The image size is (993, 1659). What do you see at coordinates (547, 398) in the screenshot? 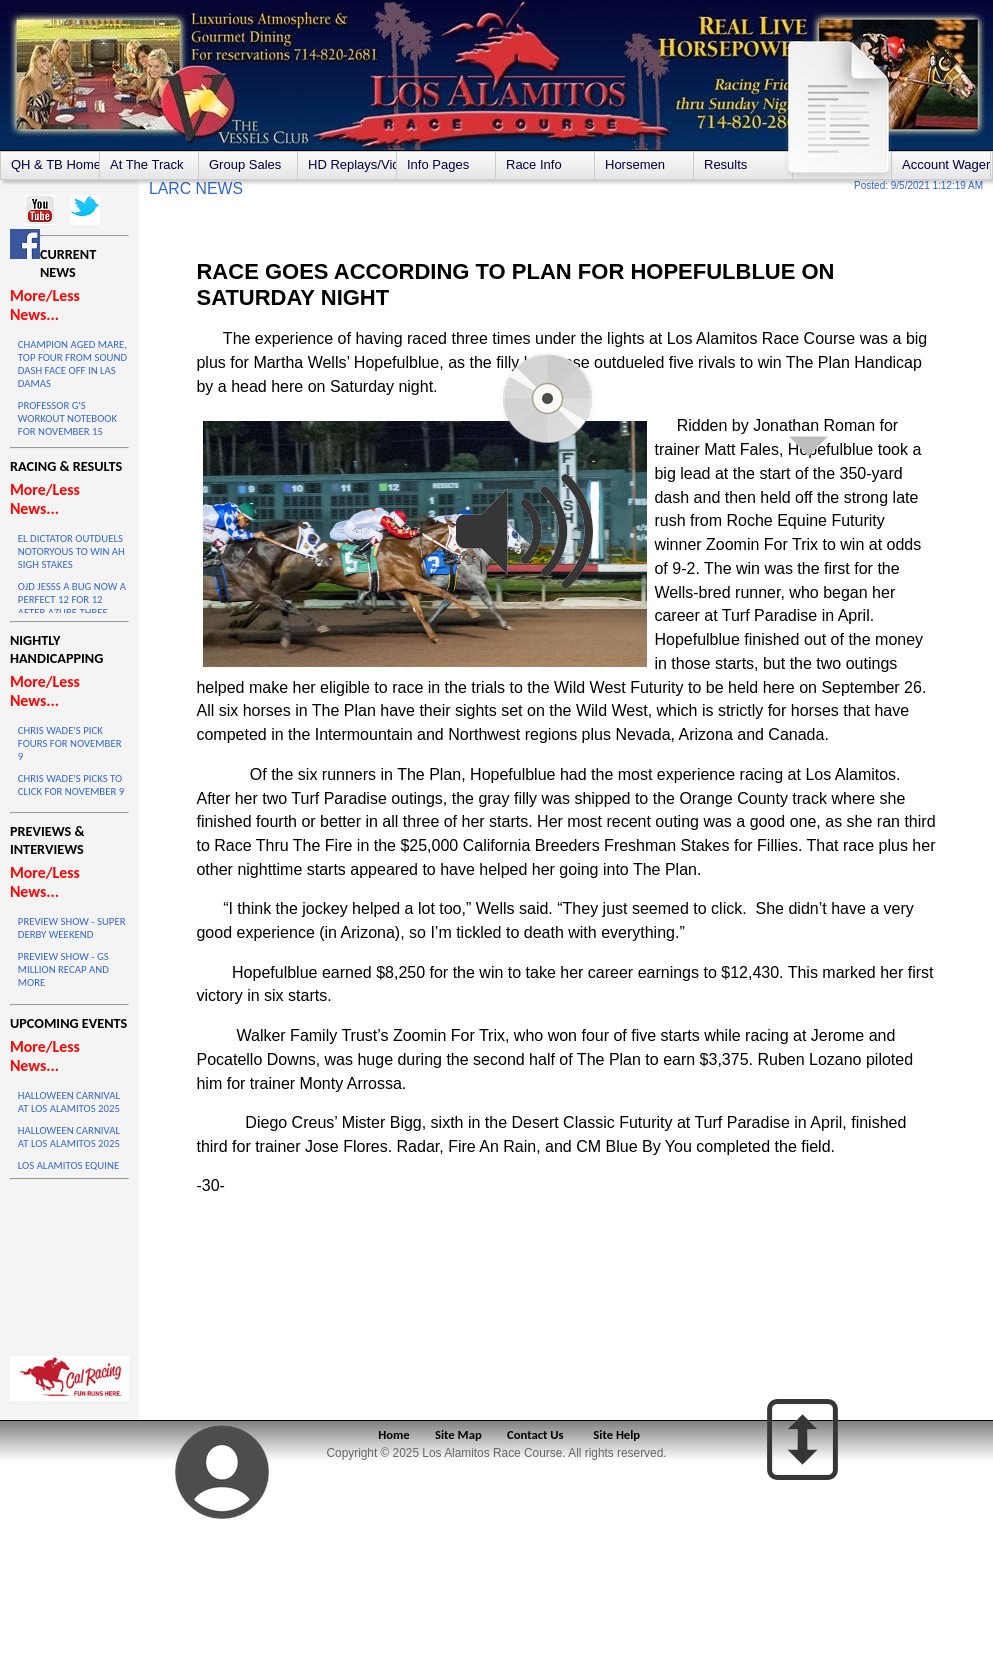
I see `indicates a DVD-ROM drive or disc` at bounding box center [547, 398].